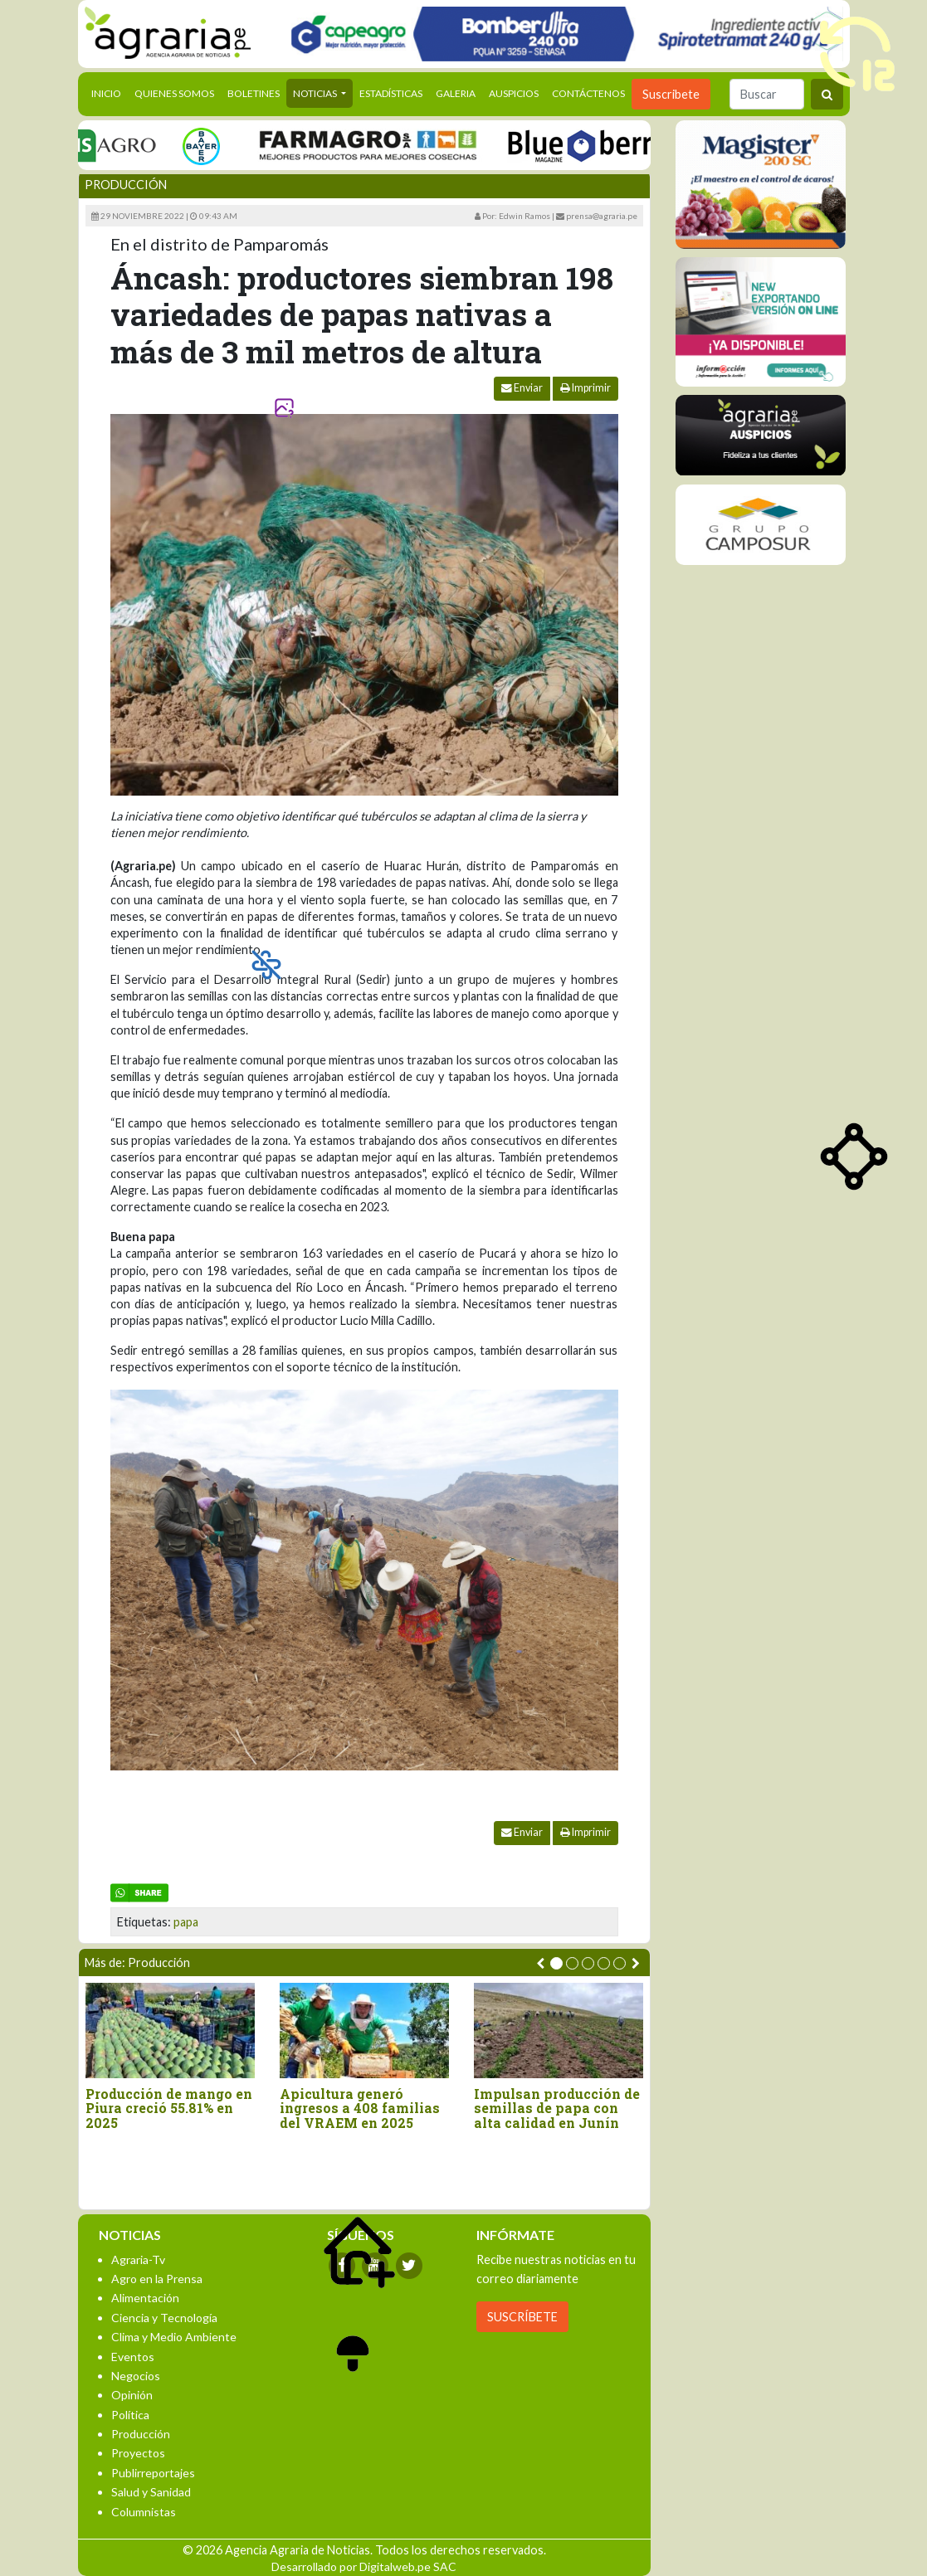 The height and width of the screenshot is (2576, 927). I want to click on add a new home or address, so click(358, 2251).